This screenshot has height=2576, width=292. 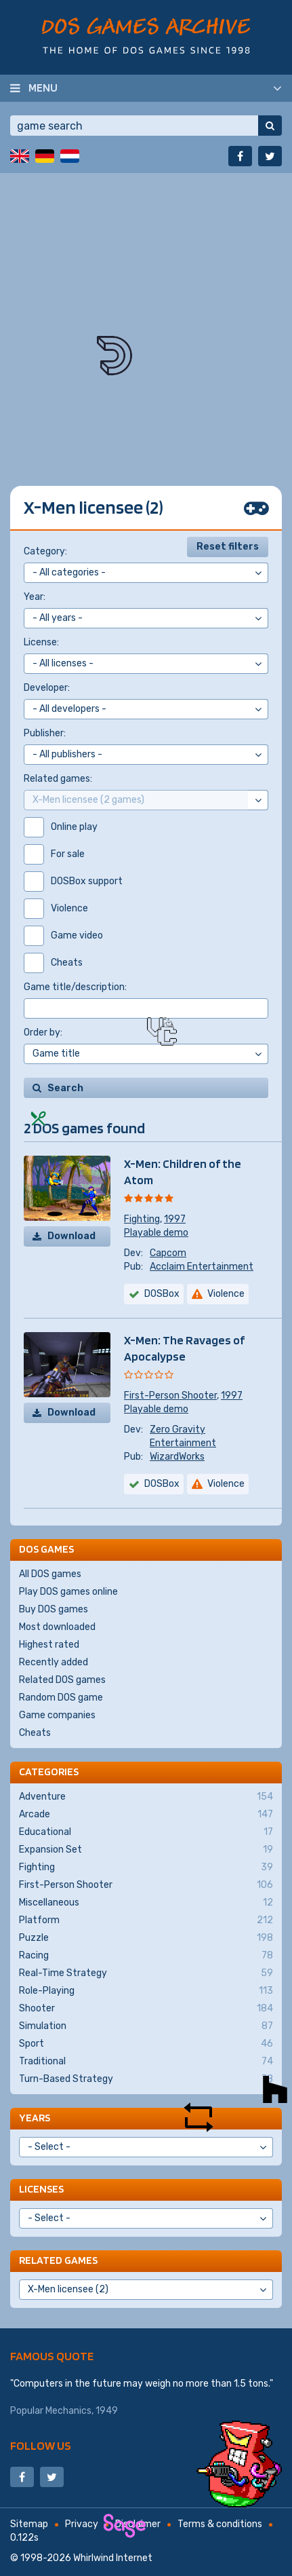 What do you see at coordinates (162, 1031) in the screenshot?
I see `open vencord discord client mod settings` at bounding box center [162, 1031].